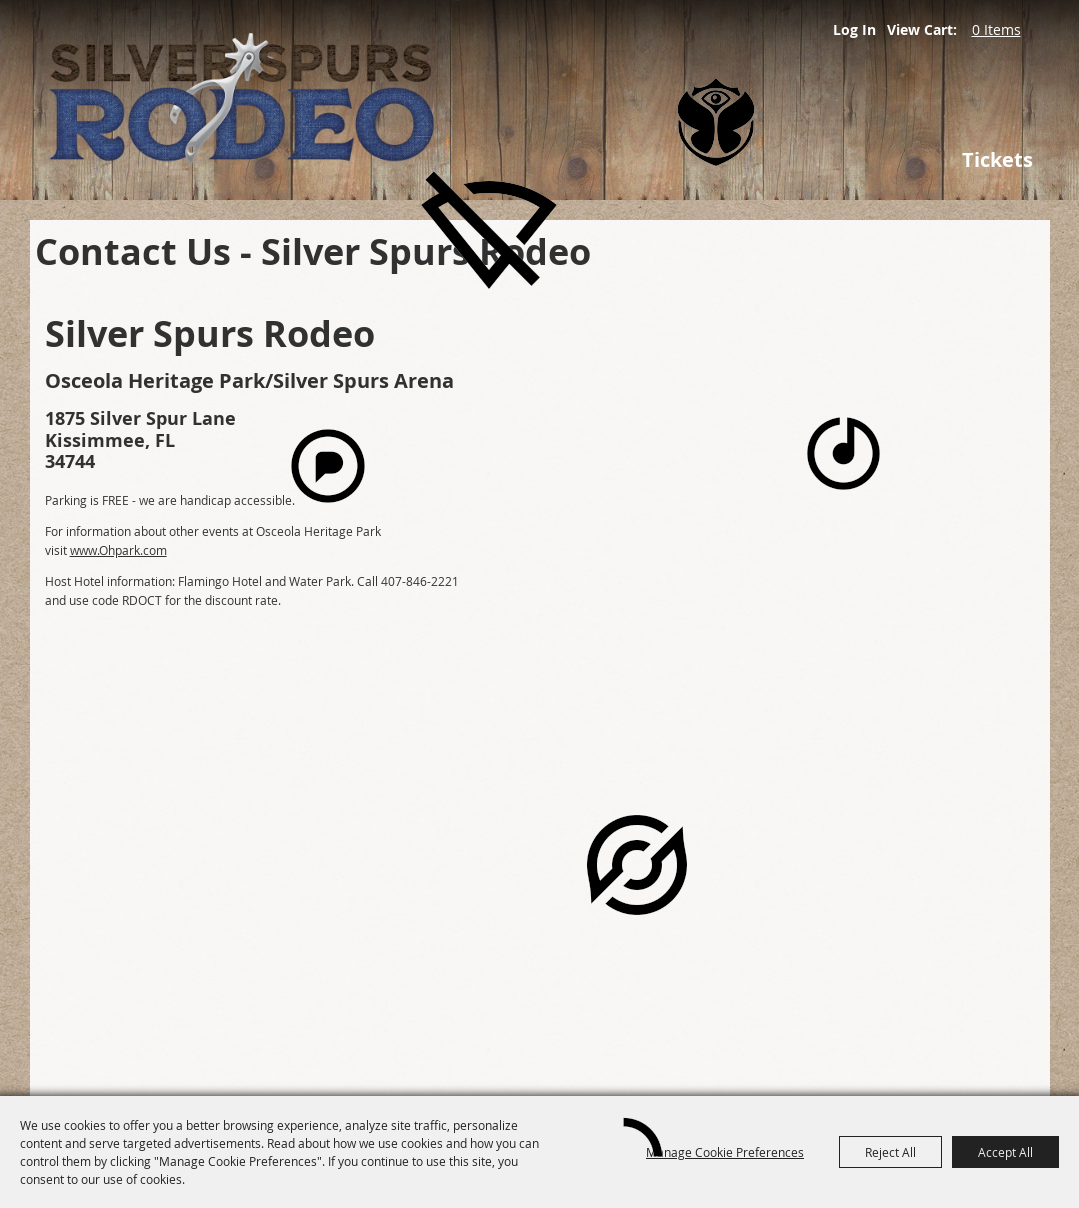  Describe the element at coordinates (328, 466) in the screenshot. I see `open the pixelfed app` at that location.